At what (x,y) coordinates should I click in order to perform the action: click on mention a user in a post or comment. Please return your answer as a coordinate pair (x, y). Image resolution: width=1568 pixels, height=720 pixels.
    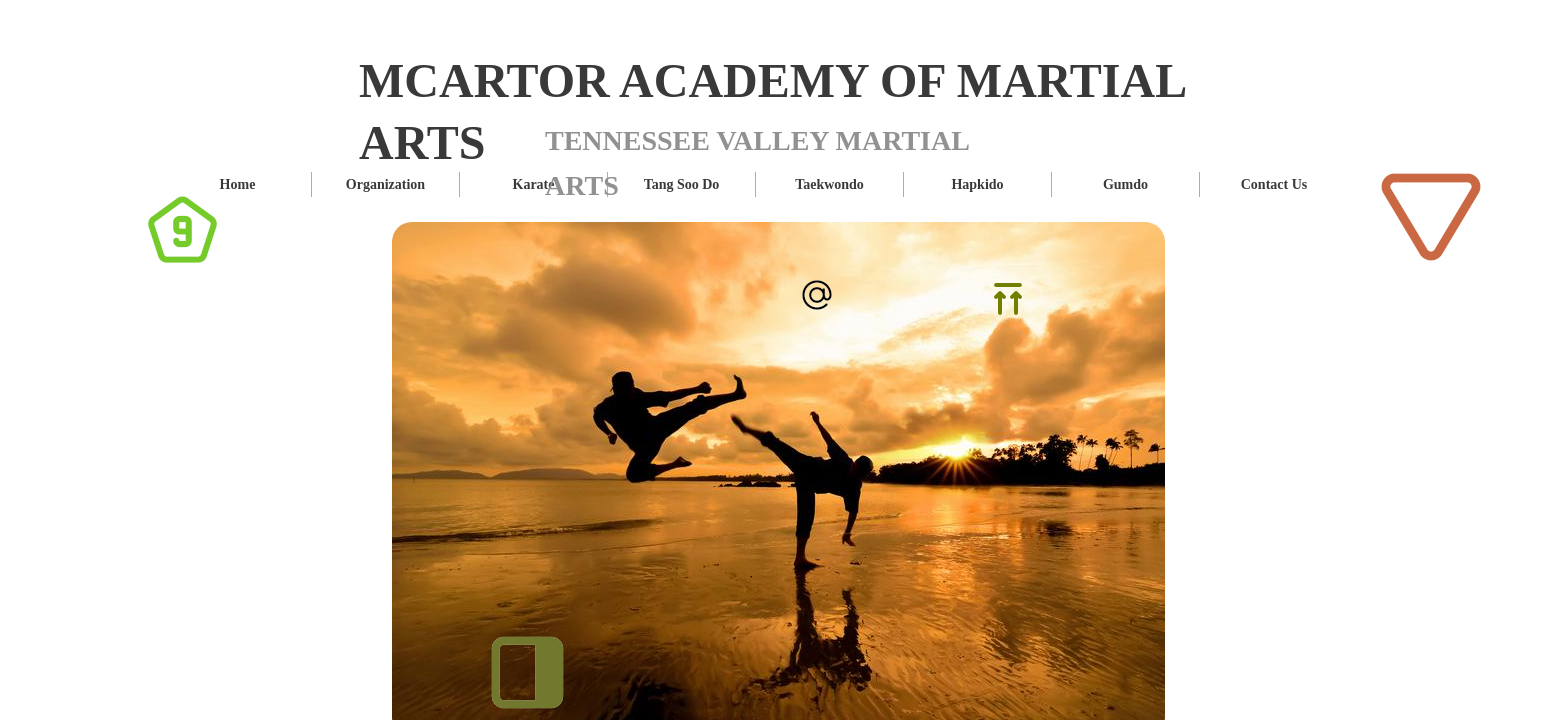
    Looking at the image, I should click on (817, 295).